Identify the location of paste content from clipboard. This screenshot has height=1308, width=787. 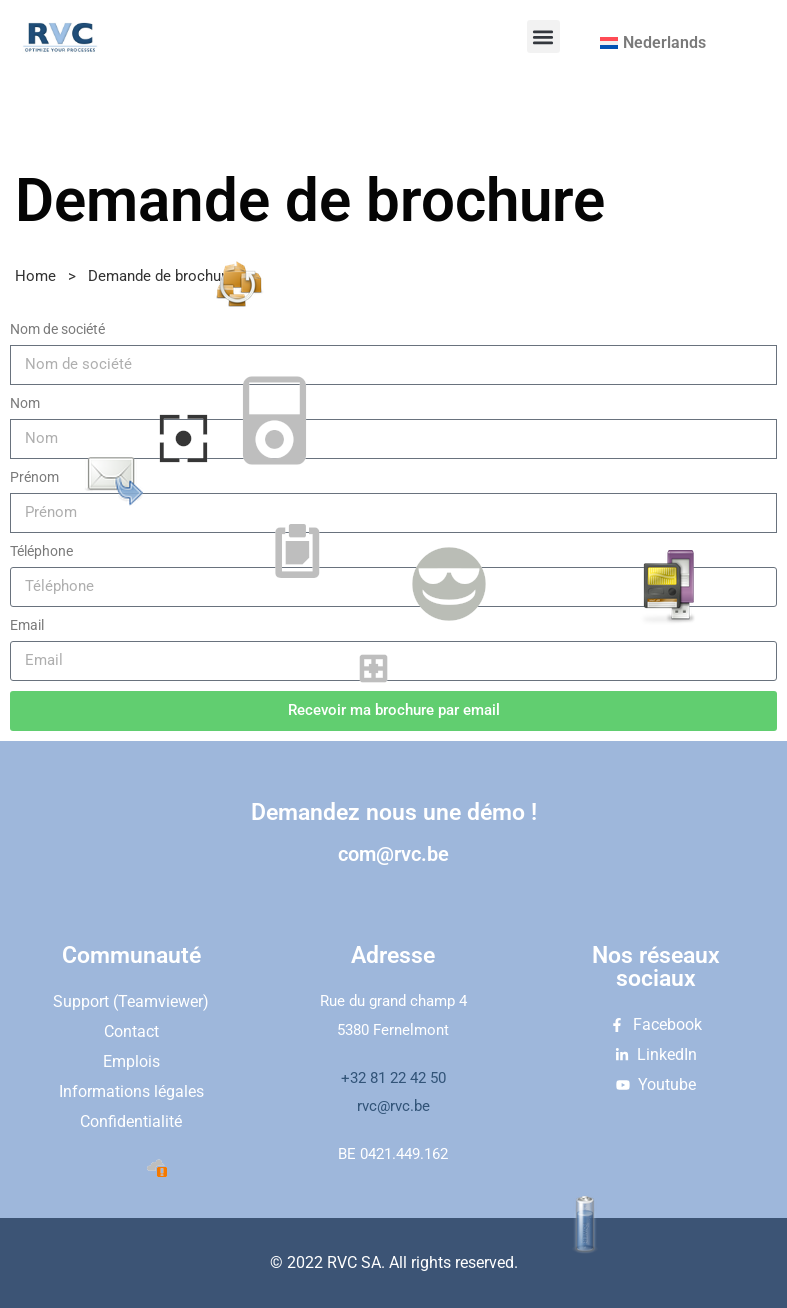
(299, 551).